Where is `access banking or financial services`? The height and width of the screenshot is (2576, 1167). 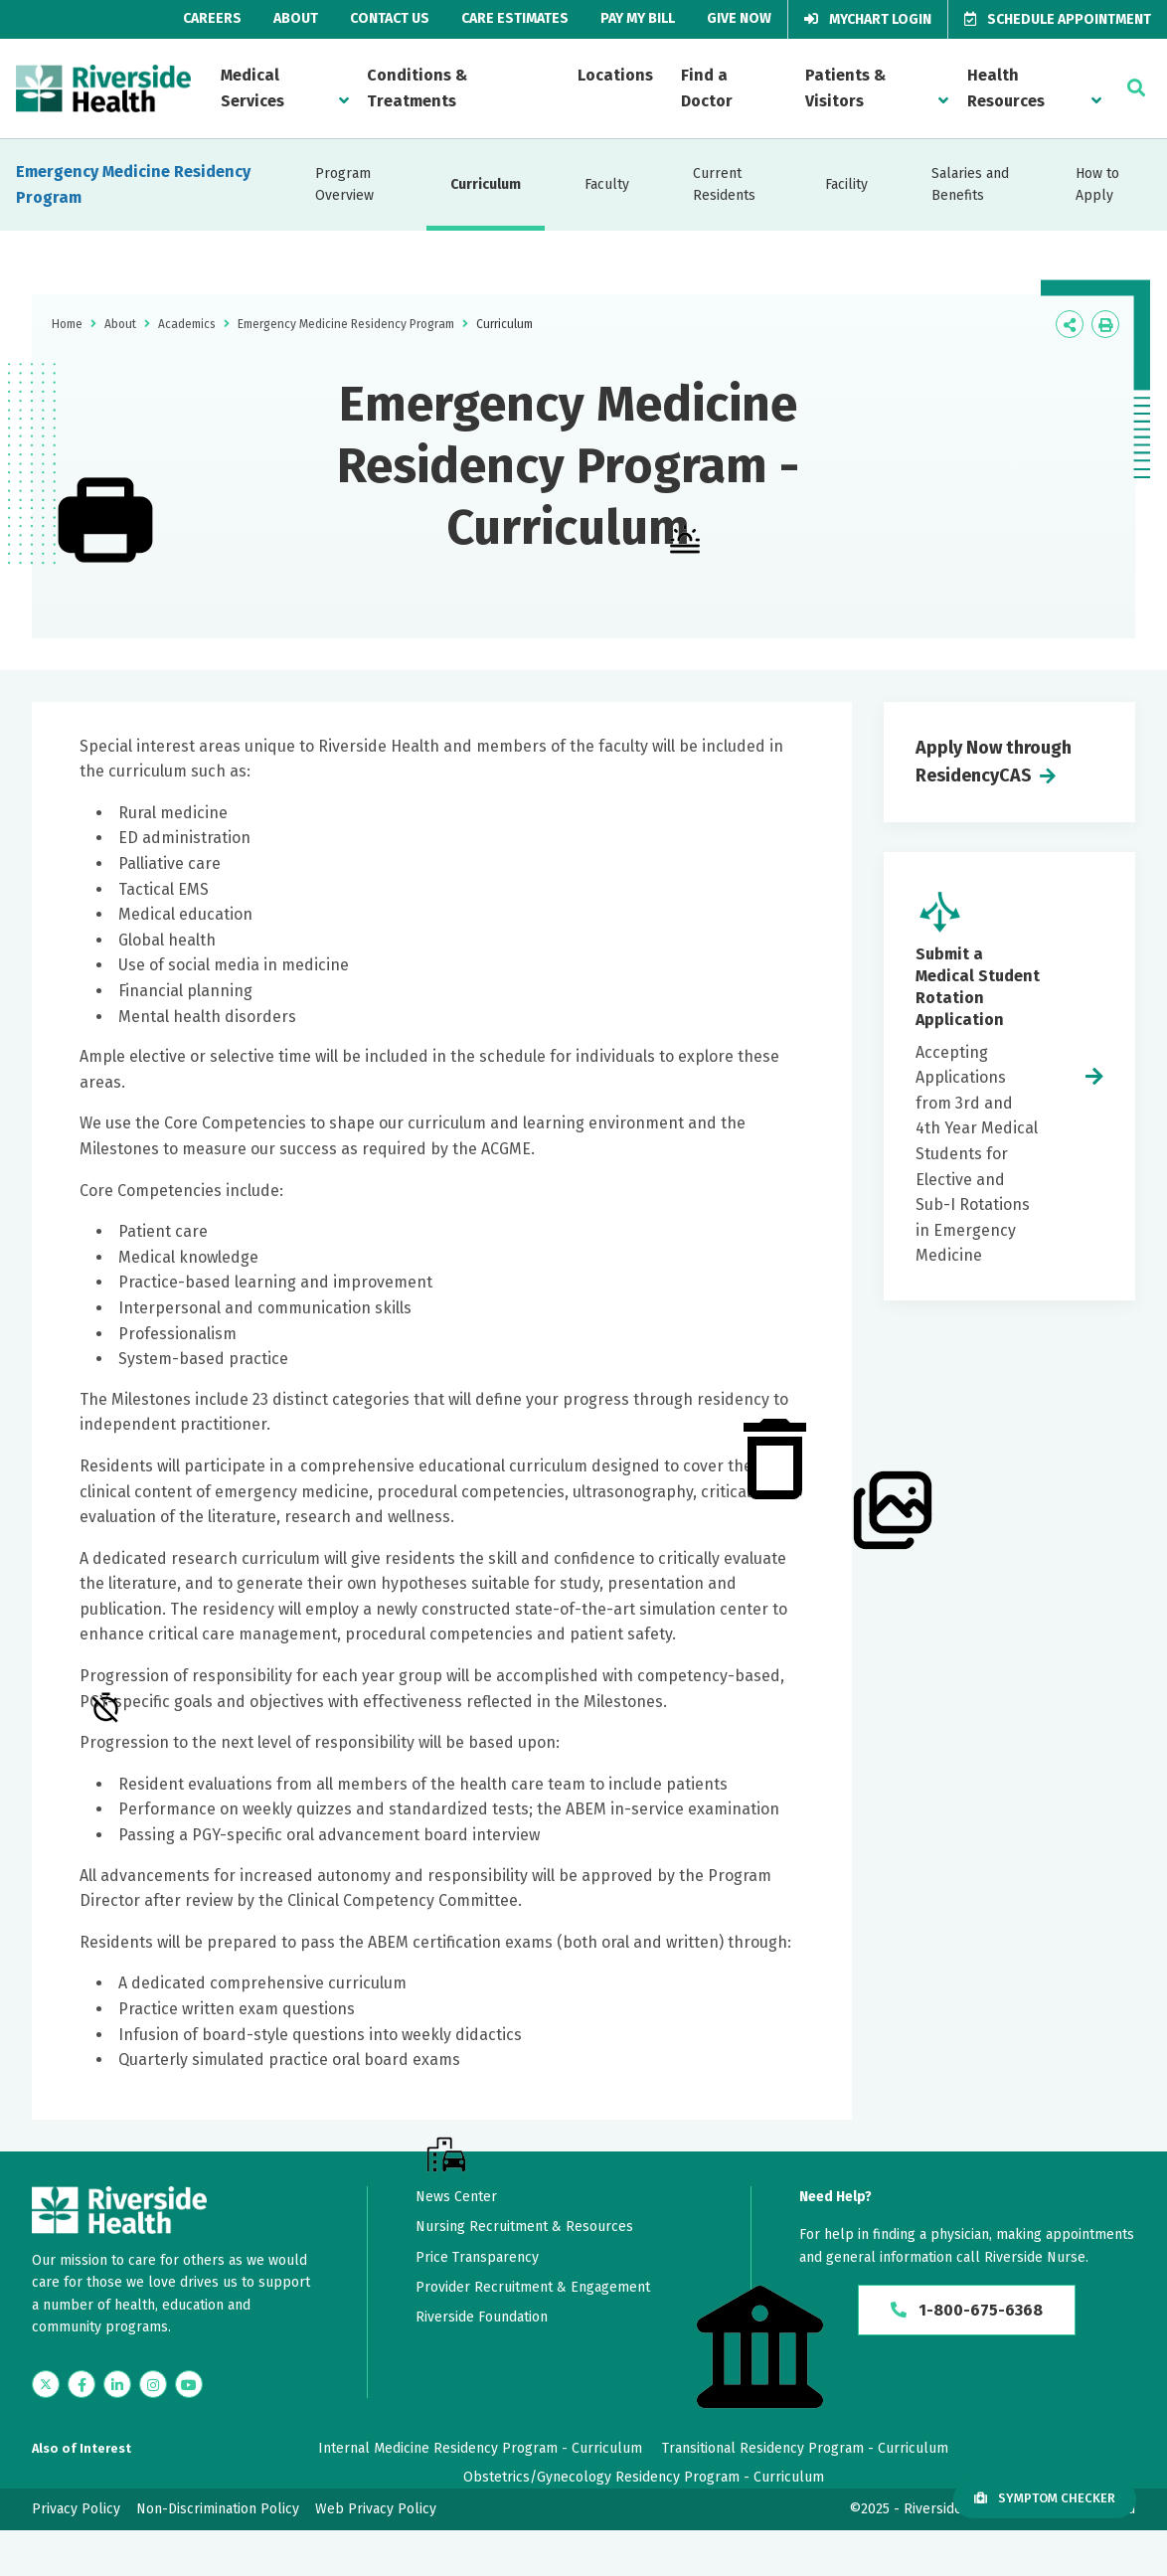 access banking or financial services is located at coordinates (759, 2344).